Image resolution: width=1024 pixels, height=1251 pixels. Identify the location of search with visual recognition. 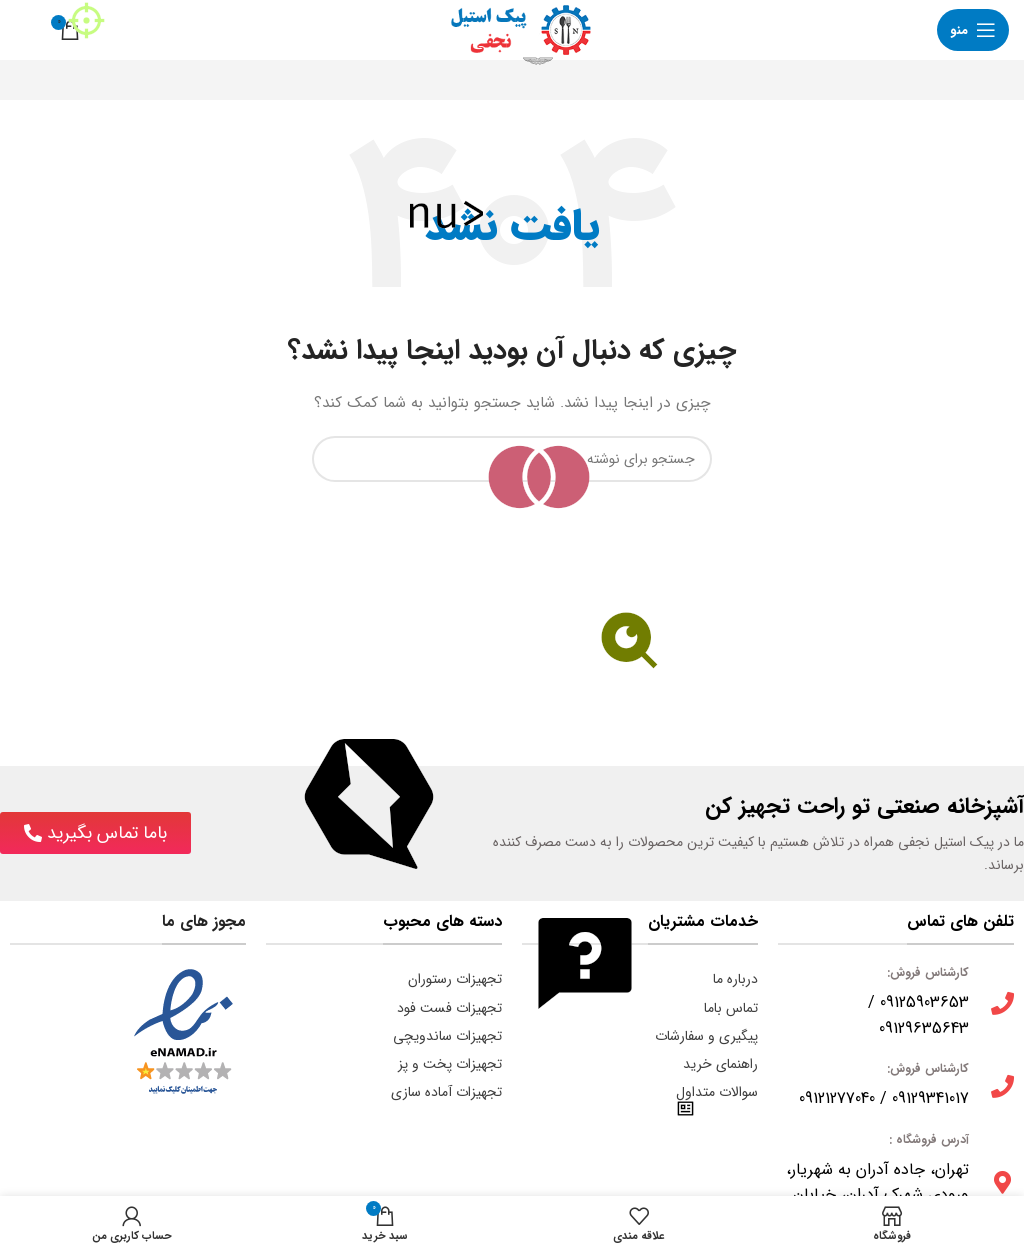
(629, 640).